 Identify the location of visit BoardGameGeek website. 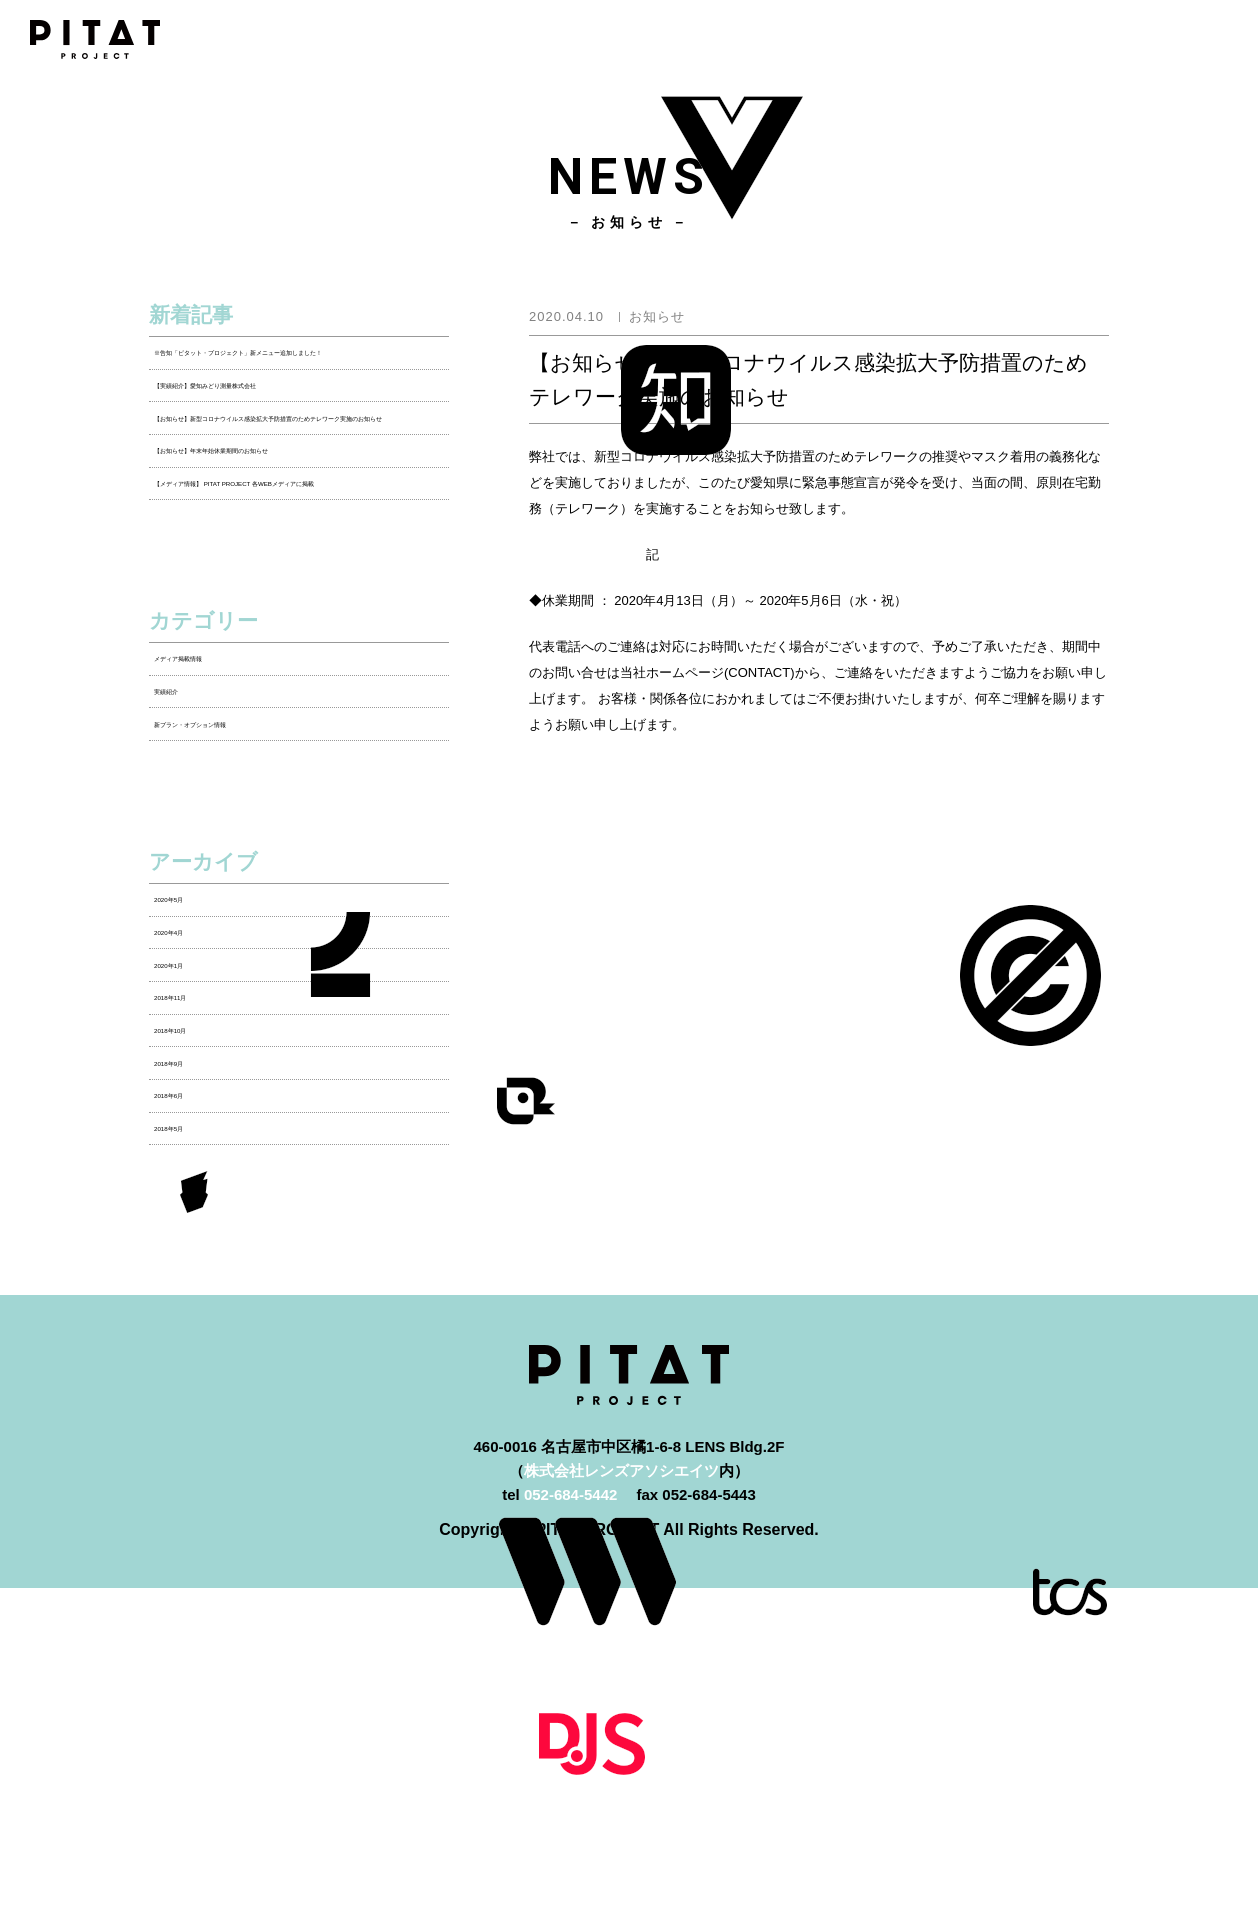
(194, 1192).